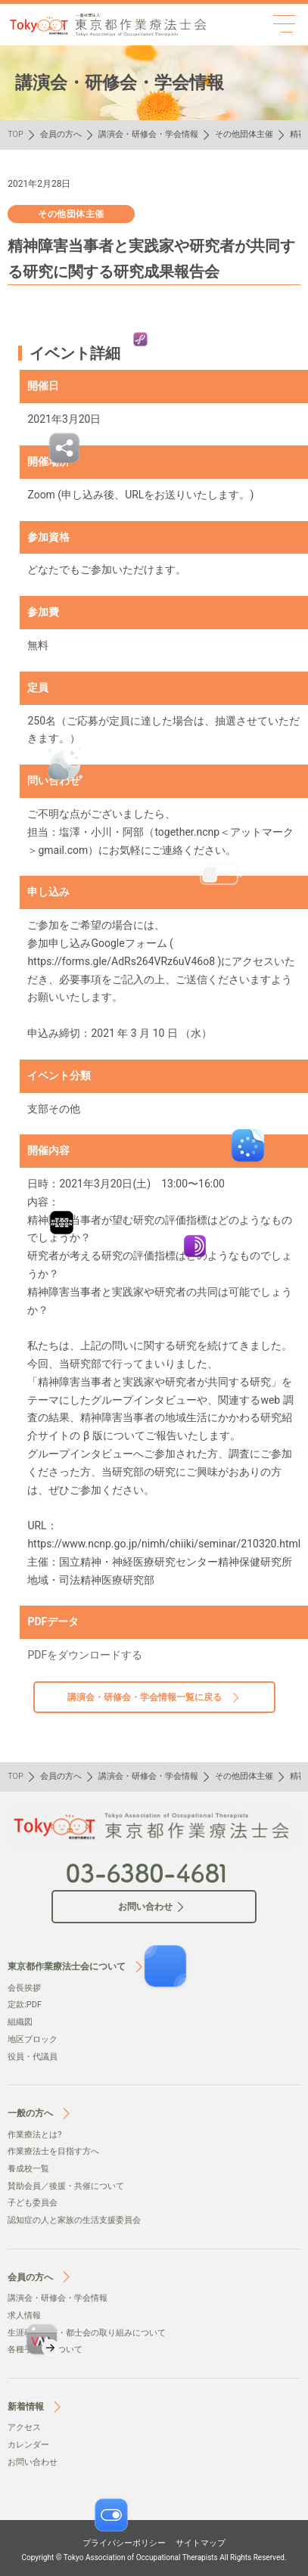 The image size is (308, 2576). Describe the element at coordinates (64, 448) in the screenshot. I see `access sharing and network preferences` at that location.